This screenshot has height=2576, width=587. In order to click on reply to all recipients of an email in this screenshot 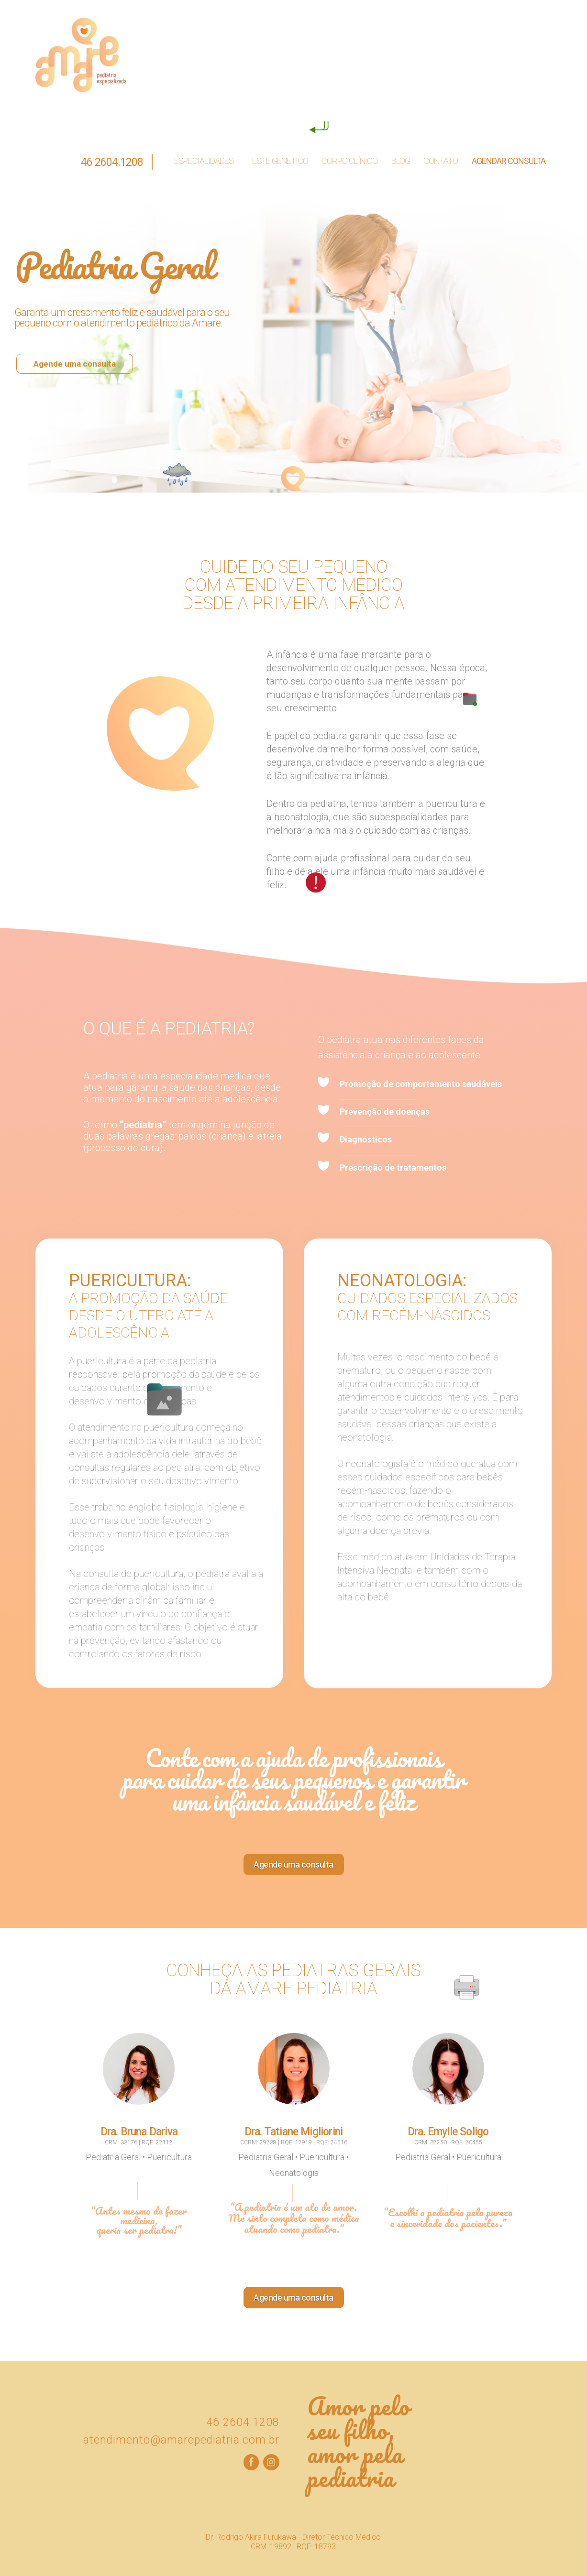, I will do `click(319, 127)`.